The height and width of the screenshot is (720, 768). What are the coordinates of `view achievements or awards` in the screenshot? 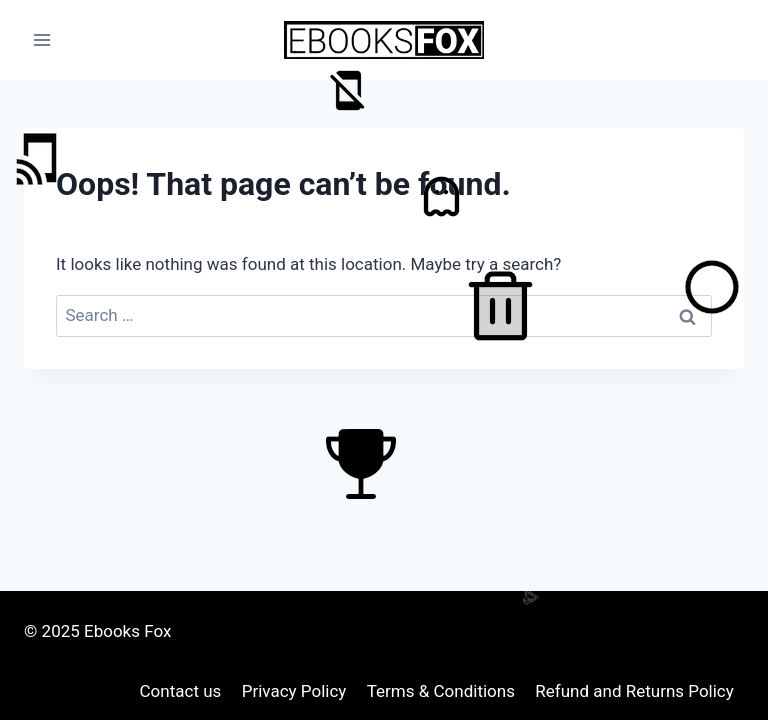 It's located at (361, 464).